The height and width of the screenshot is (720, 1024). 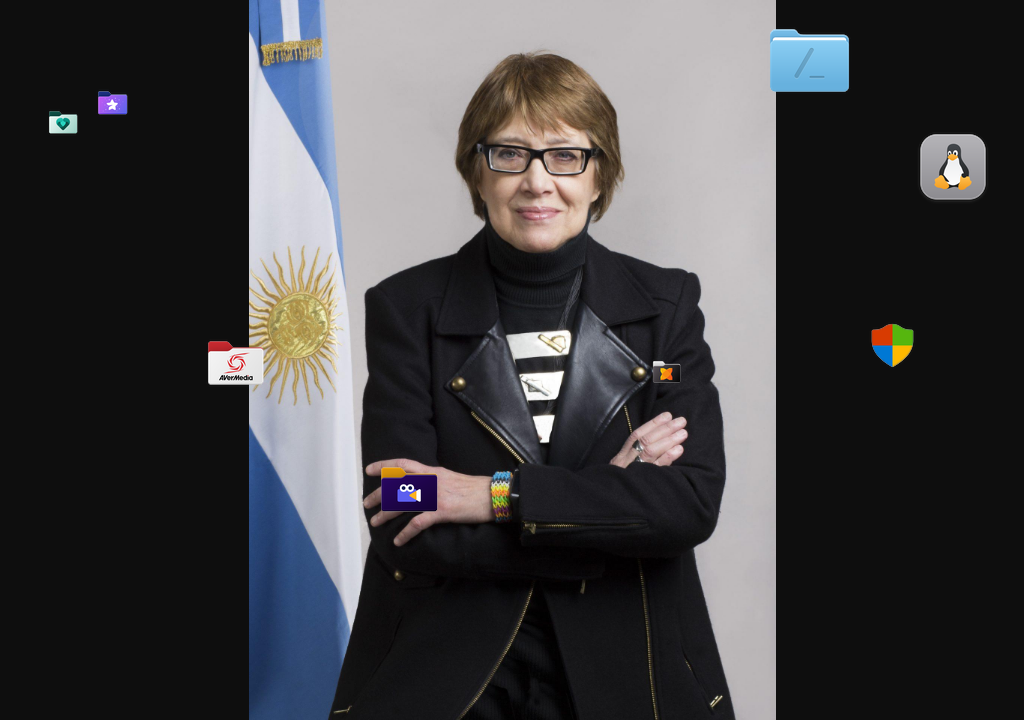 I want to click on access the root directory, so click(x=809, y=60).